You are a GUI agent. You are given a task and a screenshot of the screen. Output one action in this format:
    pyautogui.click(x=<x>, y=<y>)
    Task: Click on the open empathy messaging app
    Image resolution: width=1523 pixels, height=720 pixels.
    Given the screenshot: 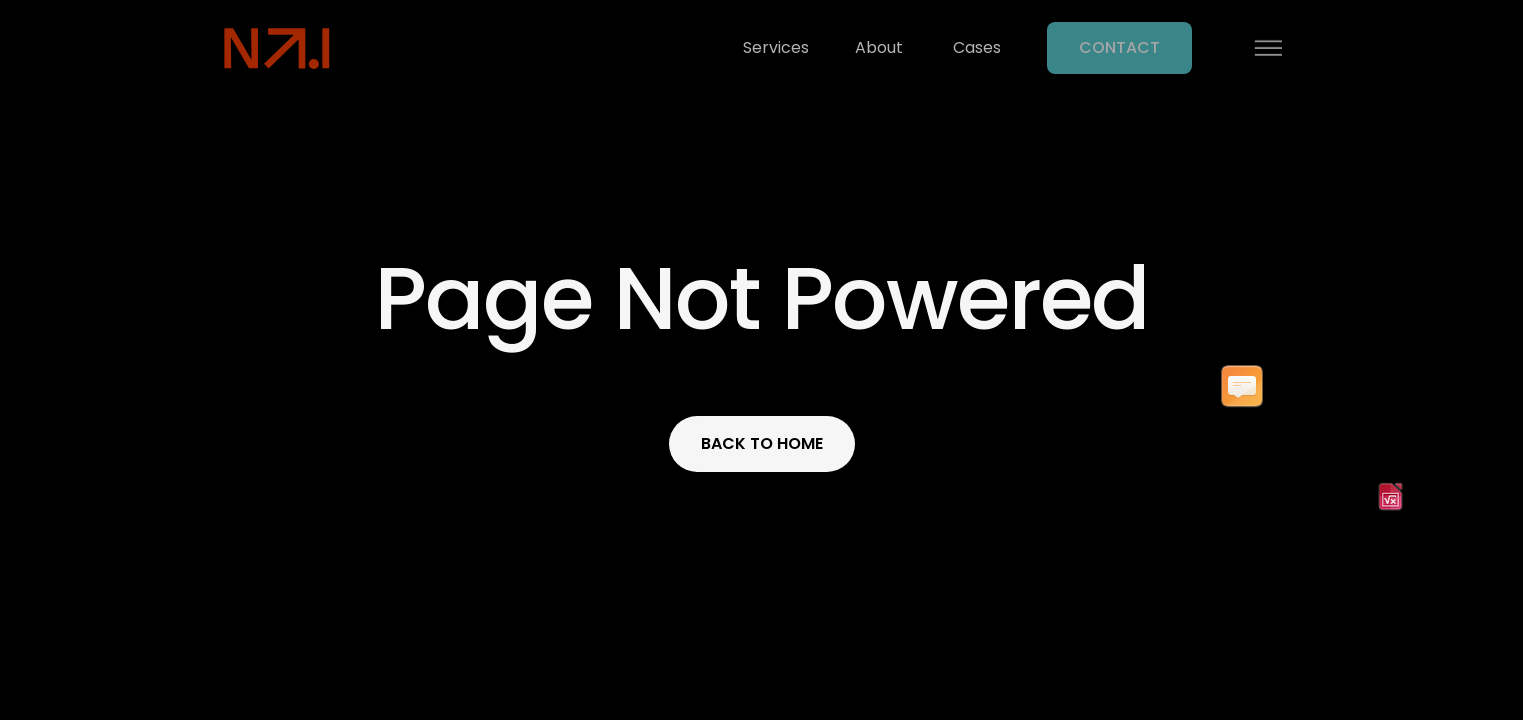 What is the action you would take?
    pyautogui.click(x=1242, y=386)
    